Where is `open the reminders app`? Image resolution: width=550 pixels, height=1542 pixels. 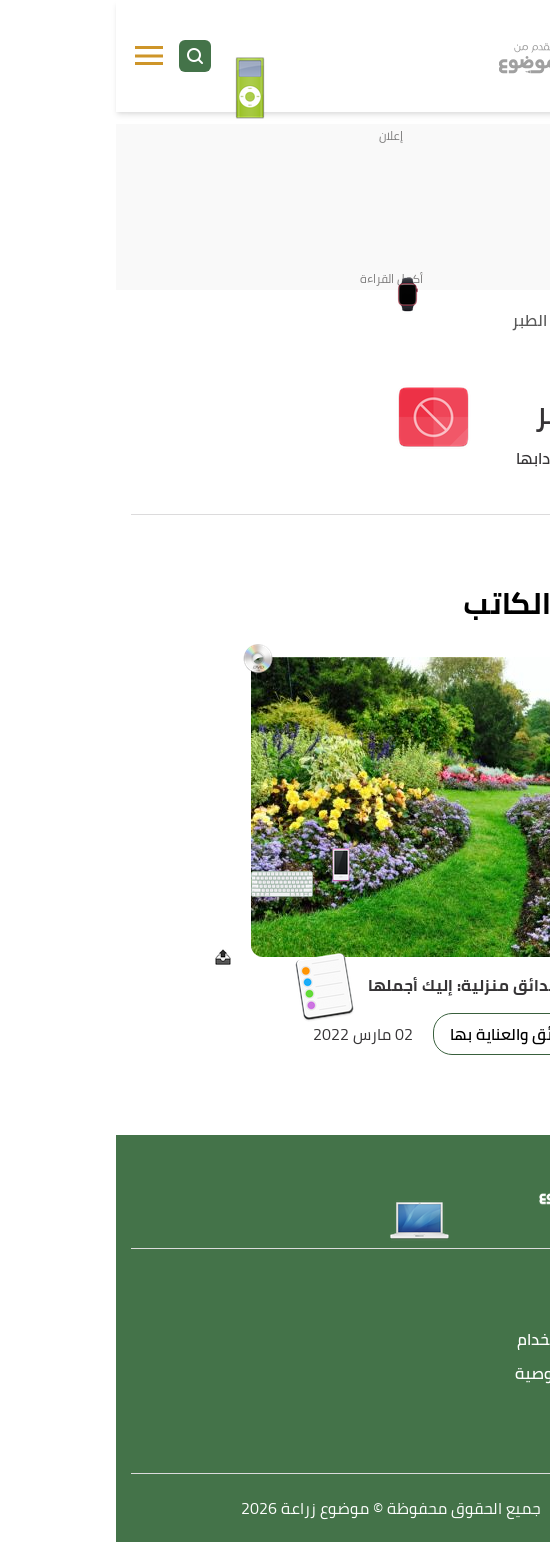
open the reminders app is located at coordinates (324, 987).